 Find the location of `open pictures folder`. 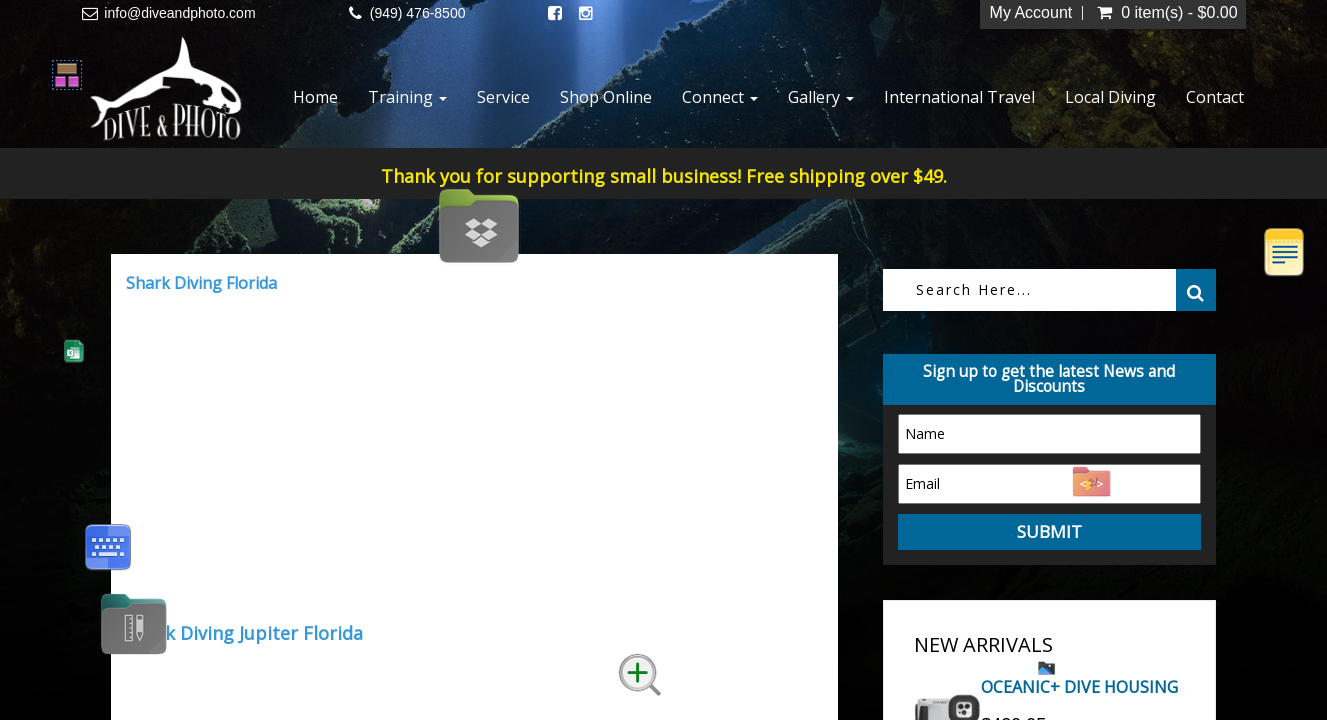

open pictures folder is located at coordinates (1046, 668).